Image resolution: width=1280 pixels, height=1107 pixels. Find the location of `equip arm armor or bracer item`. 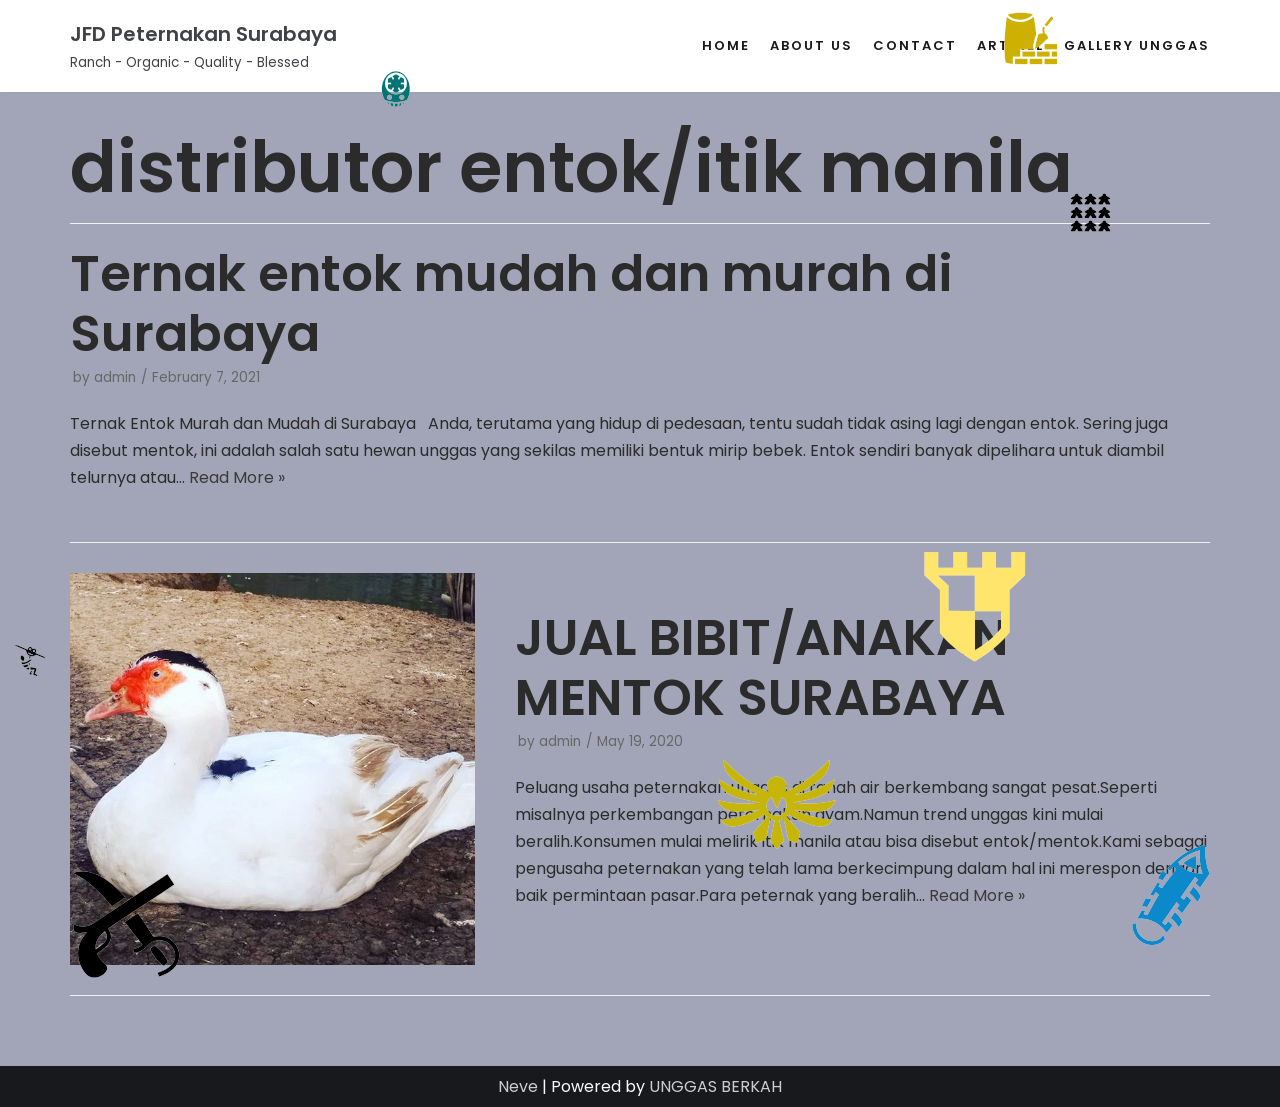

equip arm armor or bracer item is located at coordinates (1171, 895).